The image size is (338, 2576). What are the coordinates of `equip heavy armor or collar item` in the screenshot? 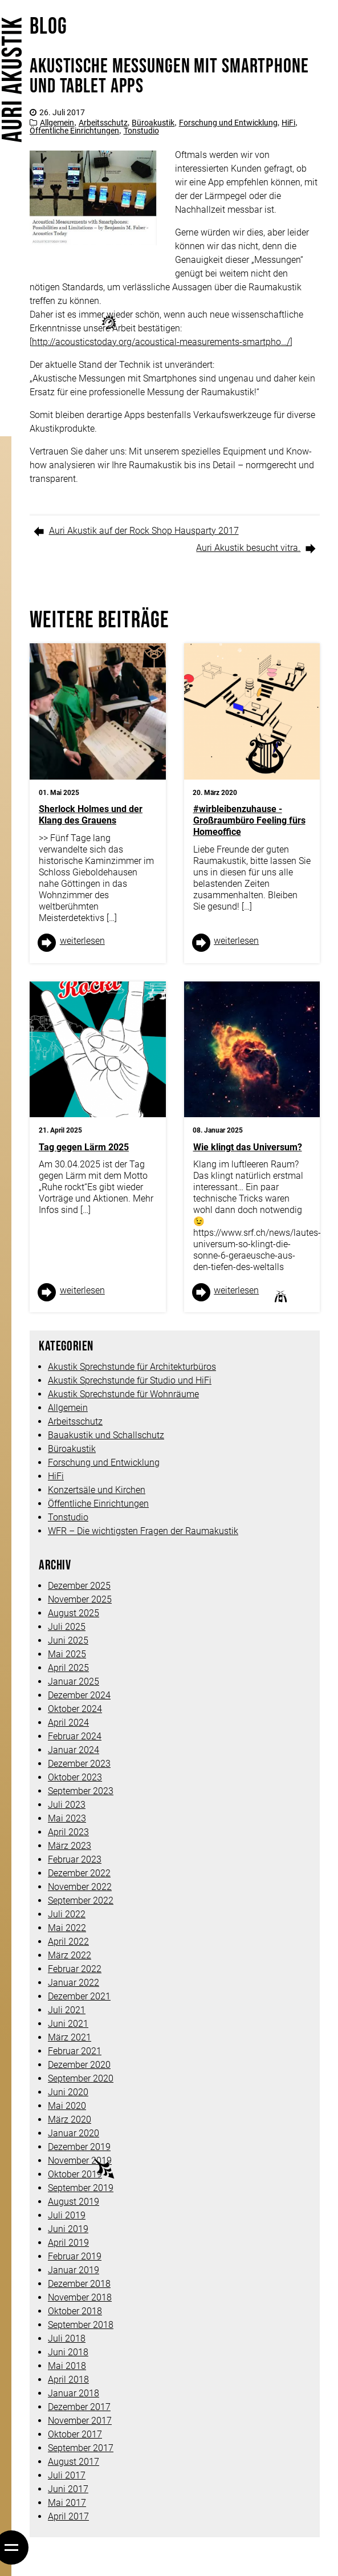 It's located at (154, 655).